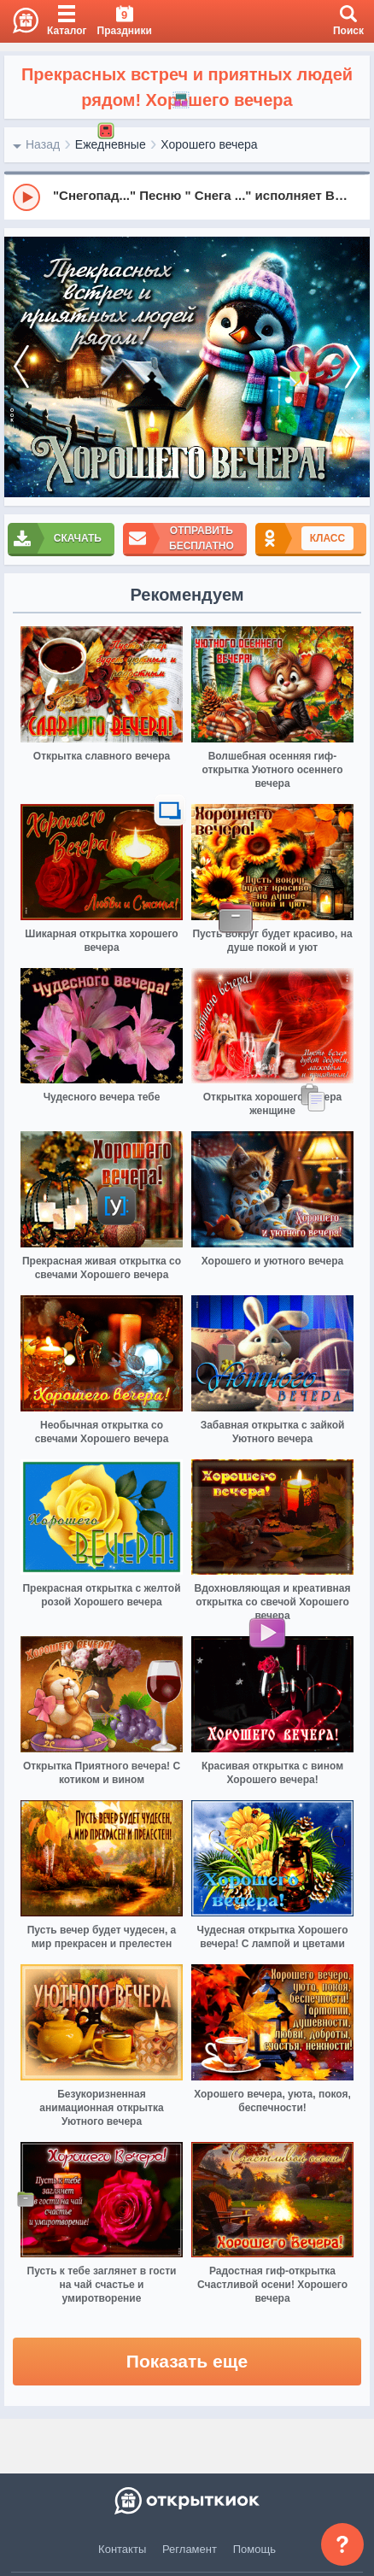 Image resolution: width=374 pixels, height=2576 pixels. What do you see at coordinates (116, 1206) in the screenshot?
I see `launch ipython interactive python shell` at bounding box center [116, 1206].